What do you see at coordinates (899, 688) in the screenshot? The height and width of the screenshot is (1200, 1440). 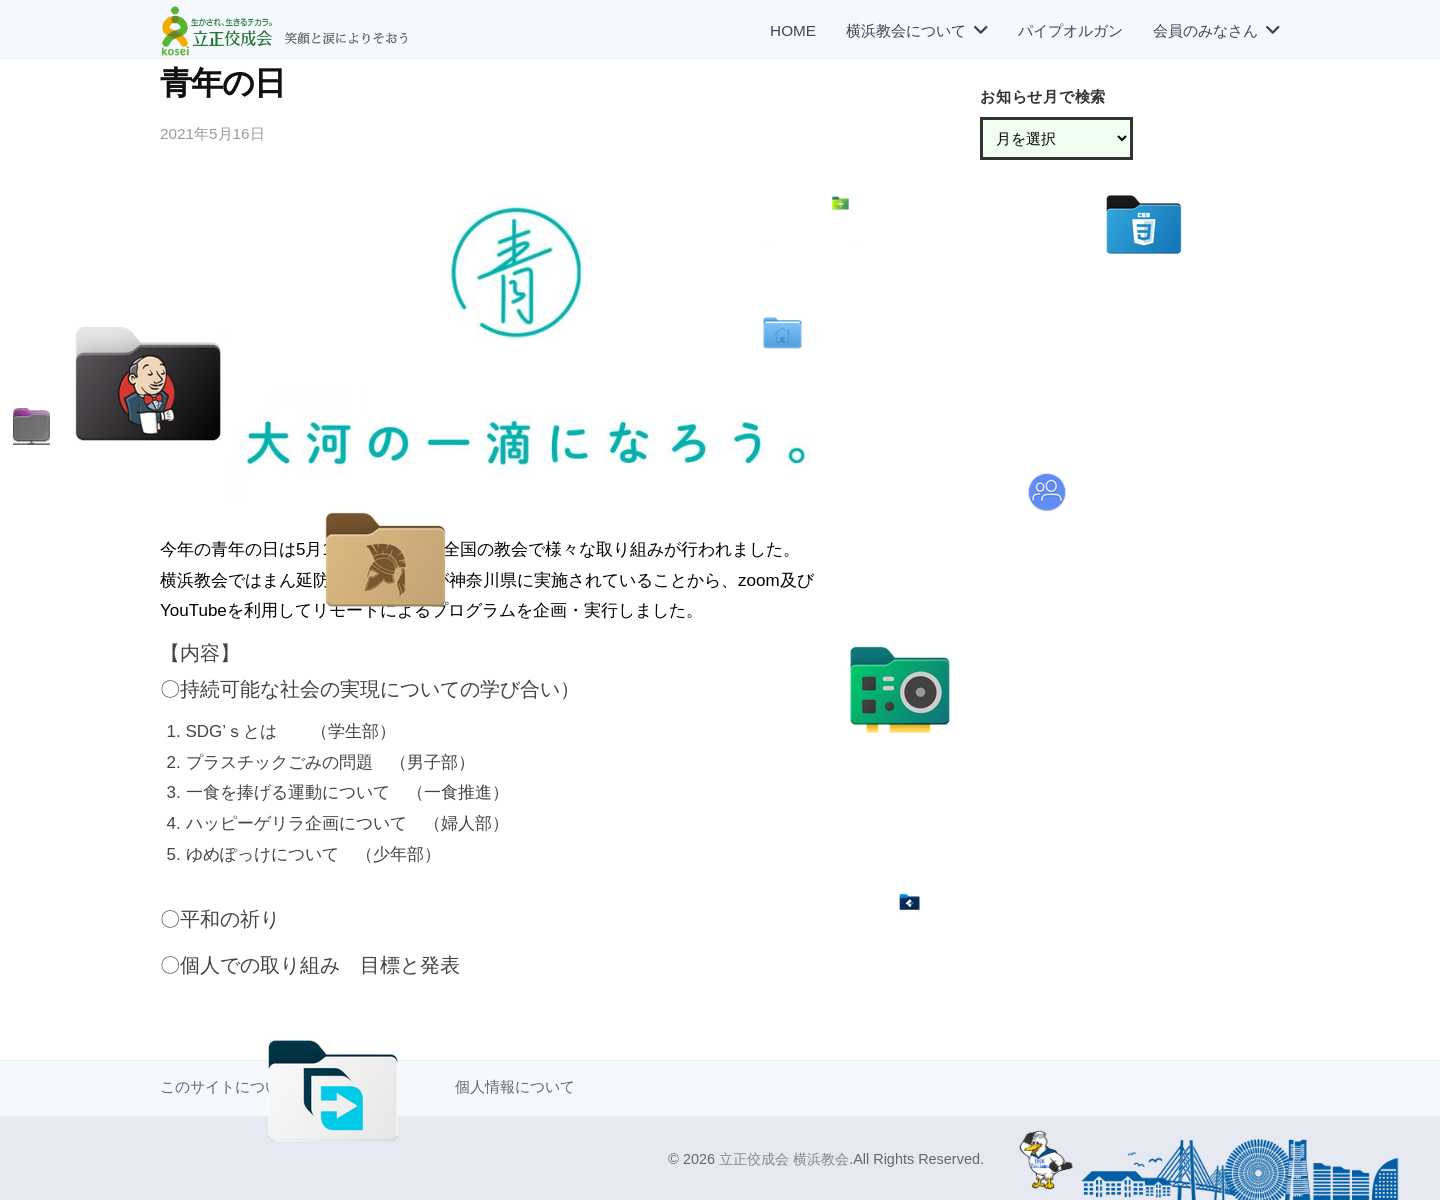 I see `open graphics or image files folder` at bounding box center [899, 688].